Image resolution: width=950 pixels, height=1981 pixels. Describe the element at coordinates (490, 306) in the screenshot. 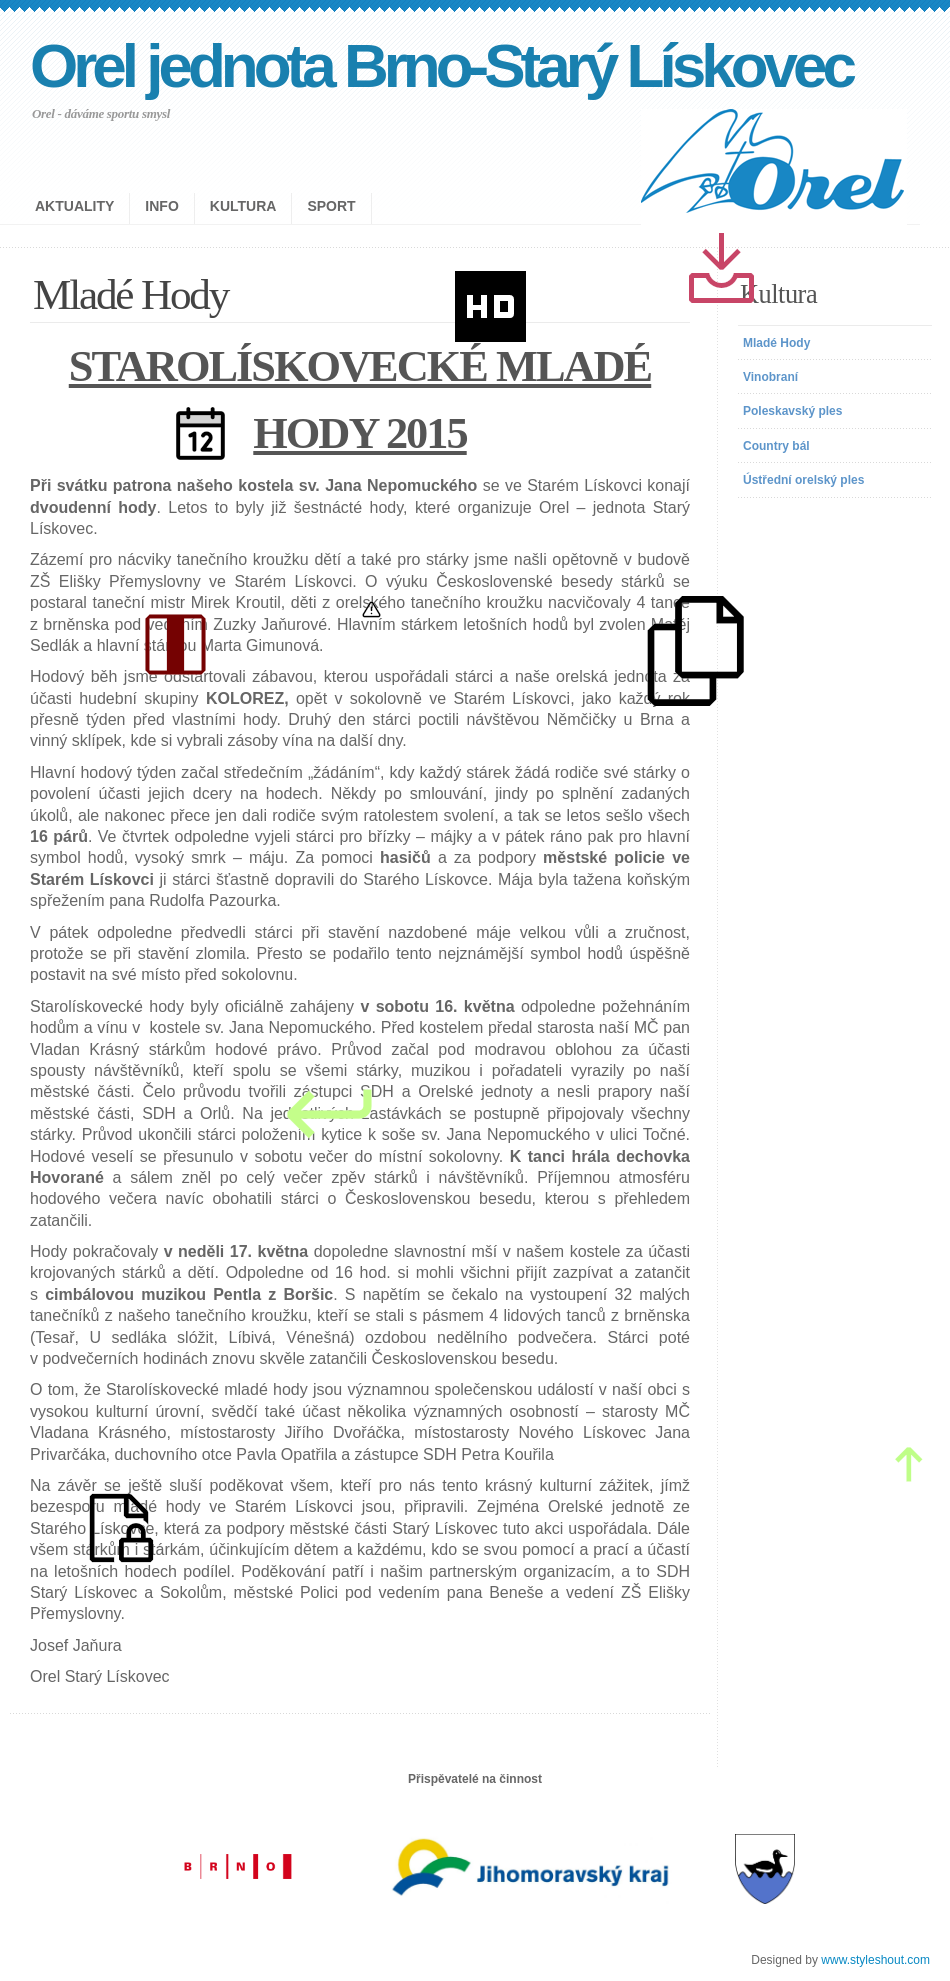

I see `indicates high definition video quality is available` at that location.